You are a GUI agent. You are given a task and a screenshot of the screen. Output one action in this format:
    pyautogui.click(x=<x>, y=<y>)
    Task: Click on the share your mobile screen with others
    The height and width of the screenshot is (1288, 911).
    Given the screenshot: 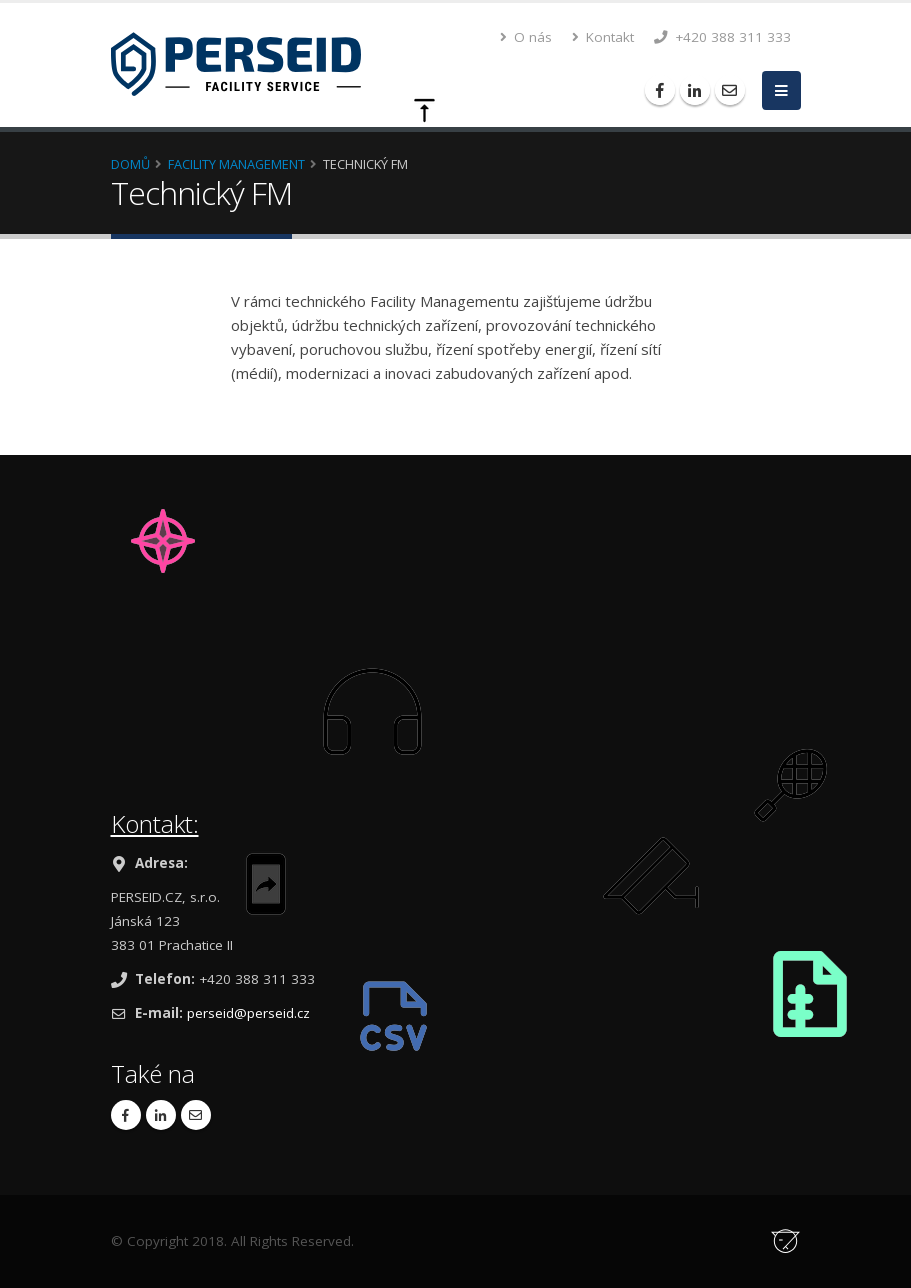 What is the action you would take?
    pyautogui.click(x=266, y=884)
    